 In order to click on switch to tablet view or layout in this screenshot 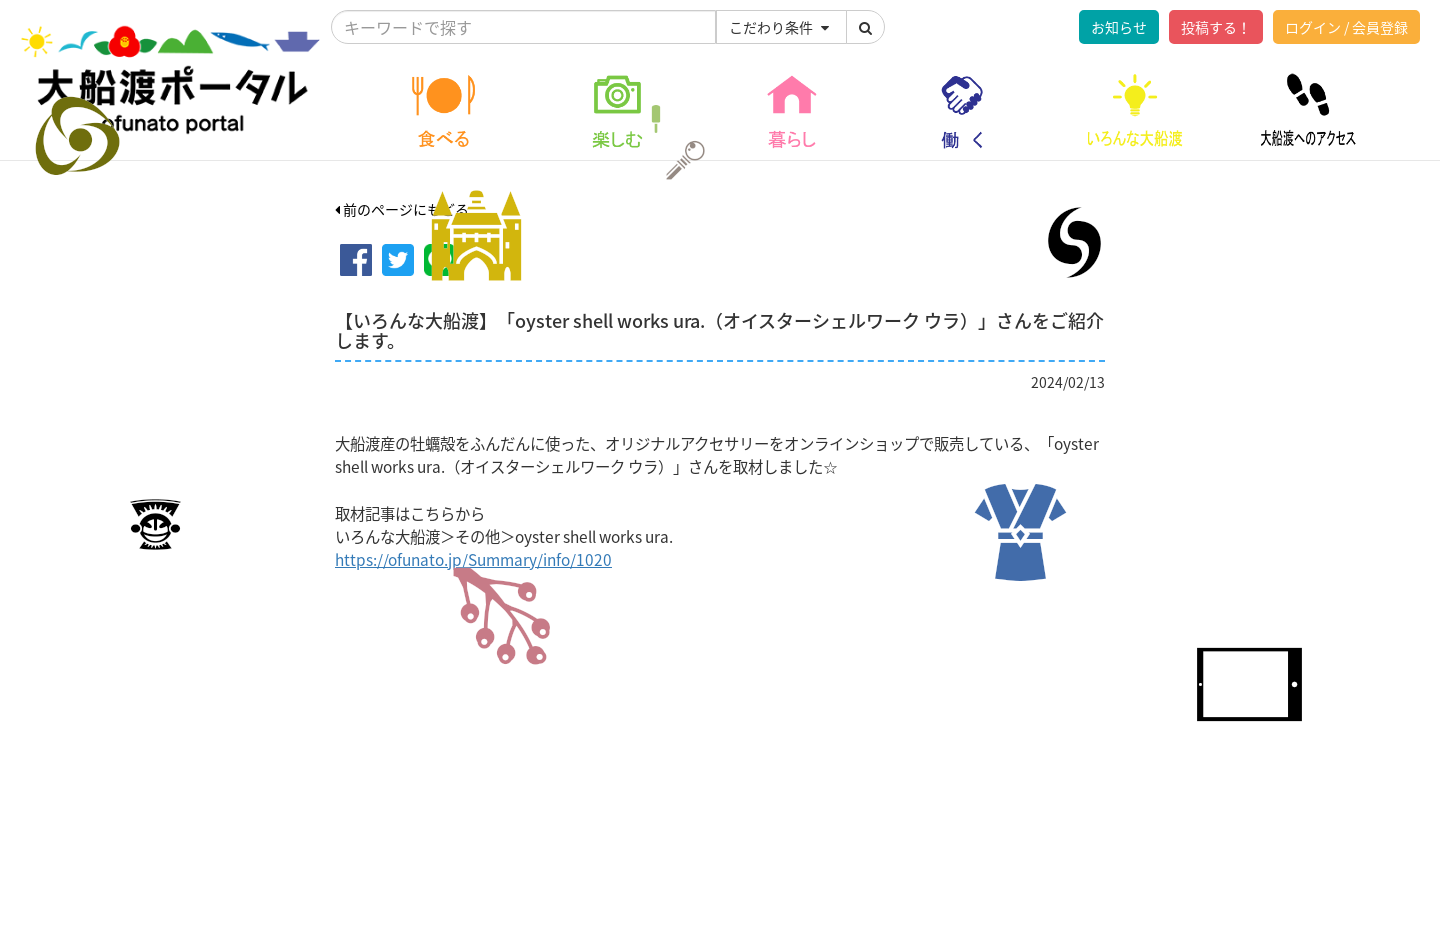, I will do `click(1249, 684)`.